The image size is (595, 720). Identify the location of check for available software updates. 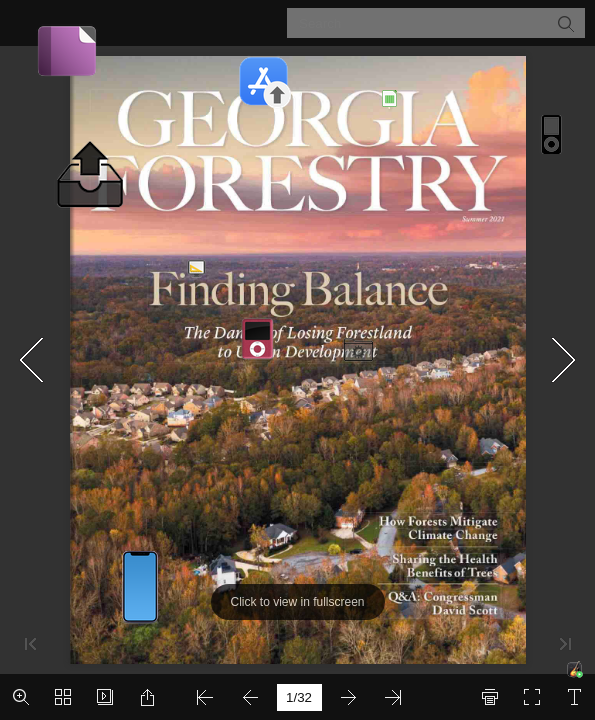
(264, 82).